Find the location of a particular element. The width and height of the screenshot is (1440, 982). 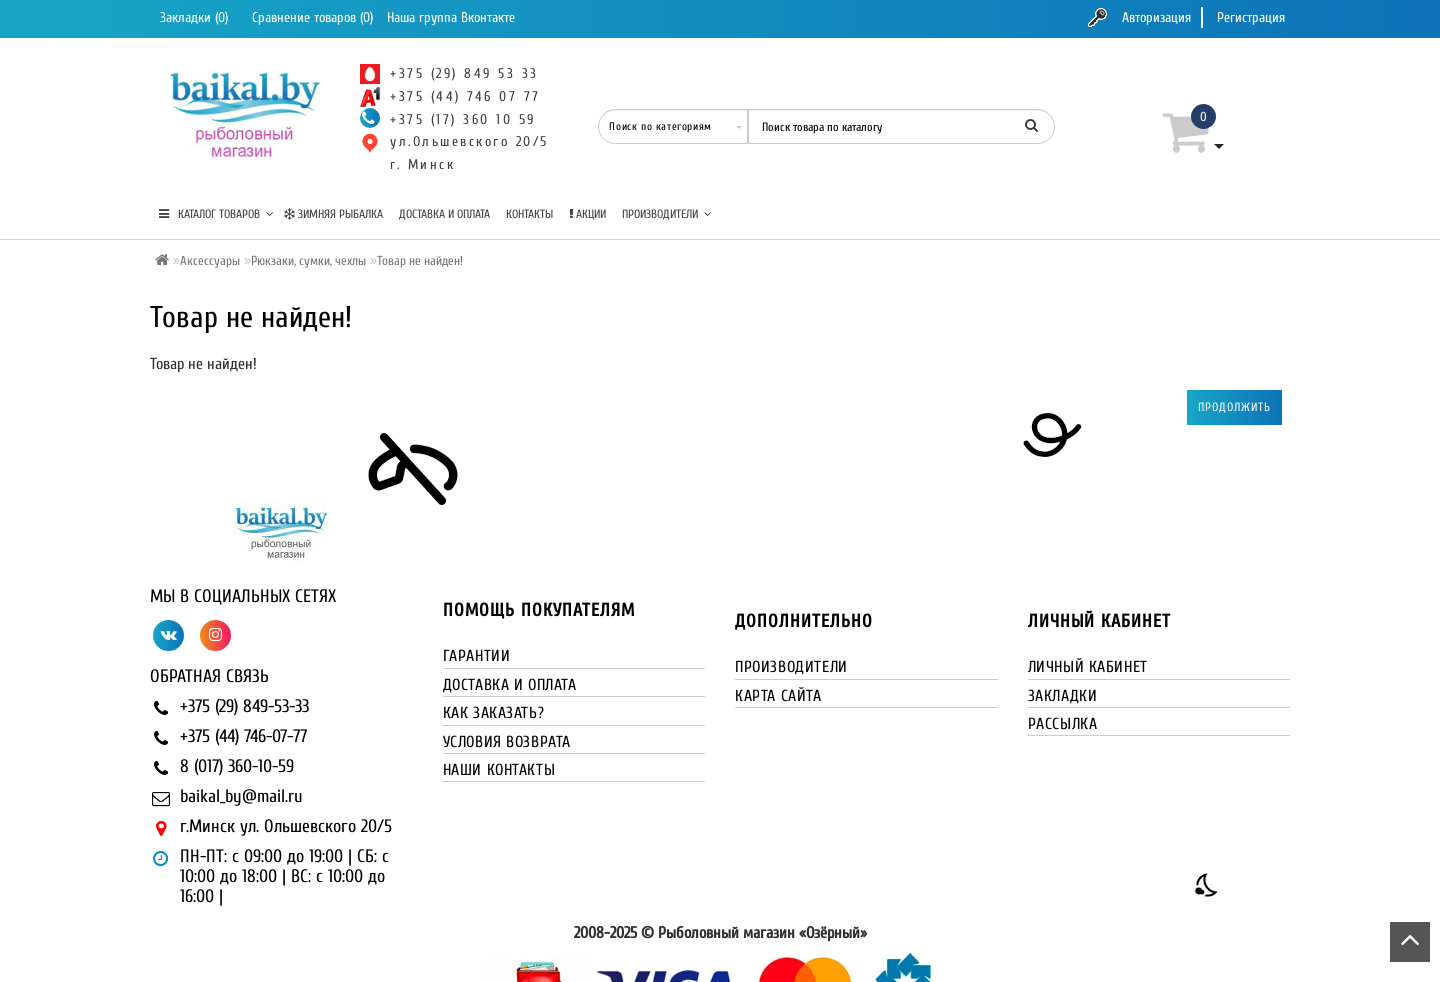

access freehand drawing or annotation tools is located at coordinates (1051, 435).